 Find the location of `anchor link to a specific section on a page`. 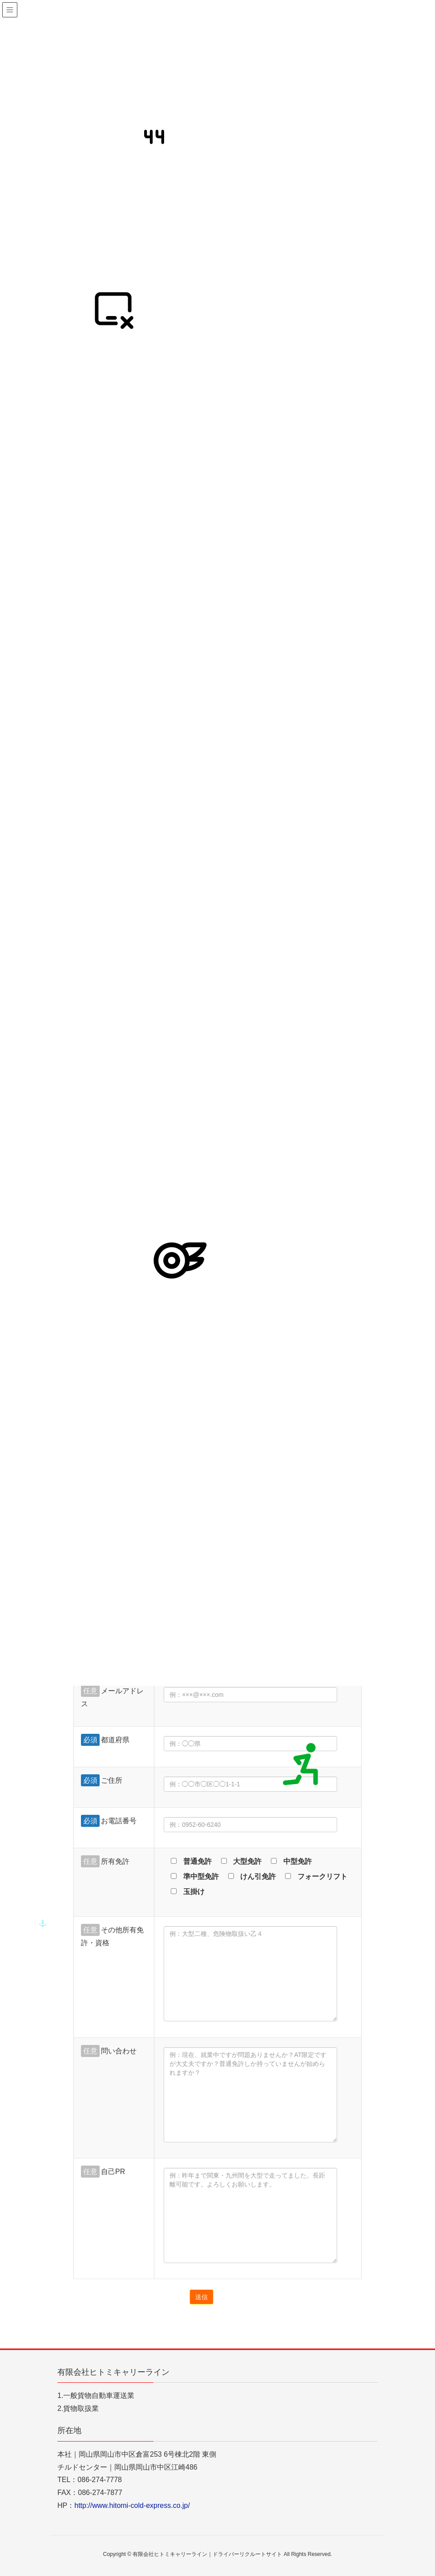

anchor link to a specific section on a page is located at coordinates (43, 1923).